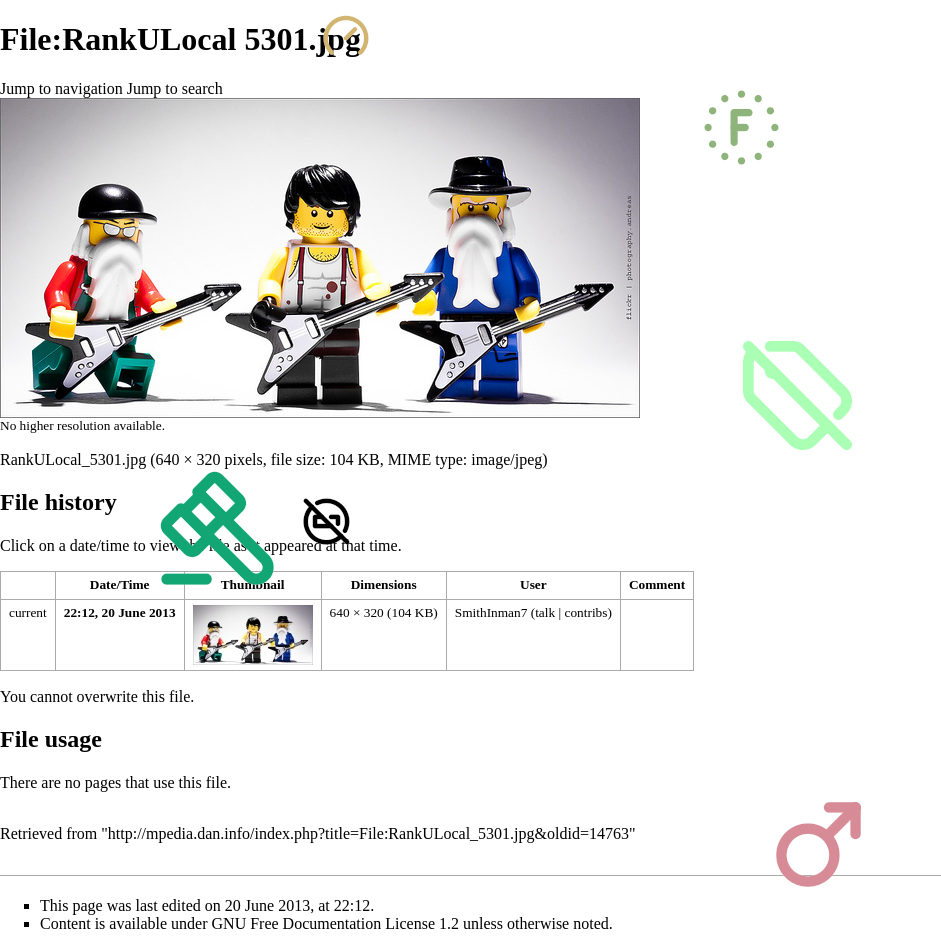 Image resolution: width=941 pixels, height=949 pixels. What do you see at coordinates (741, 127) in the screenshot?
I see `indicates a draft or pending Facebook connection` at bounding box center [741, 127].